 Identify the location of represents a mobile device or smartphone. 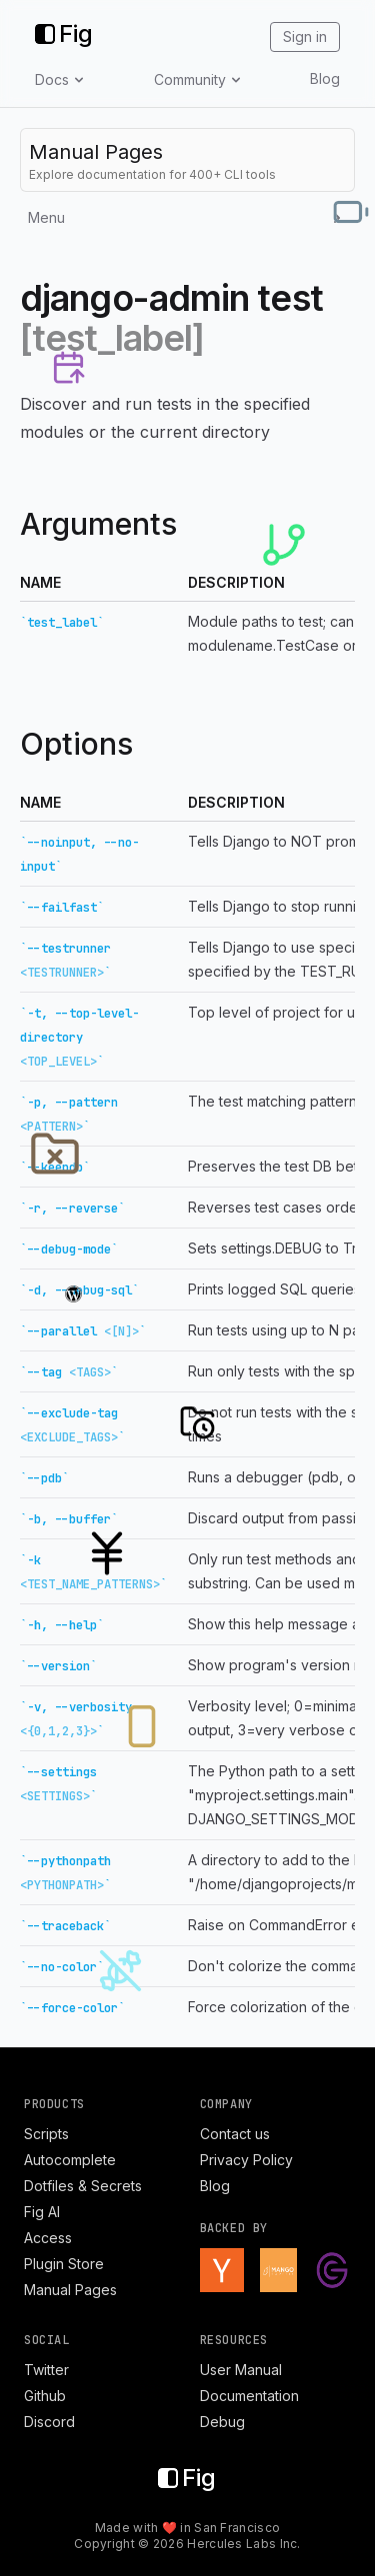
(142, 1726).